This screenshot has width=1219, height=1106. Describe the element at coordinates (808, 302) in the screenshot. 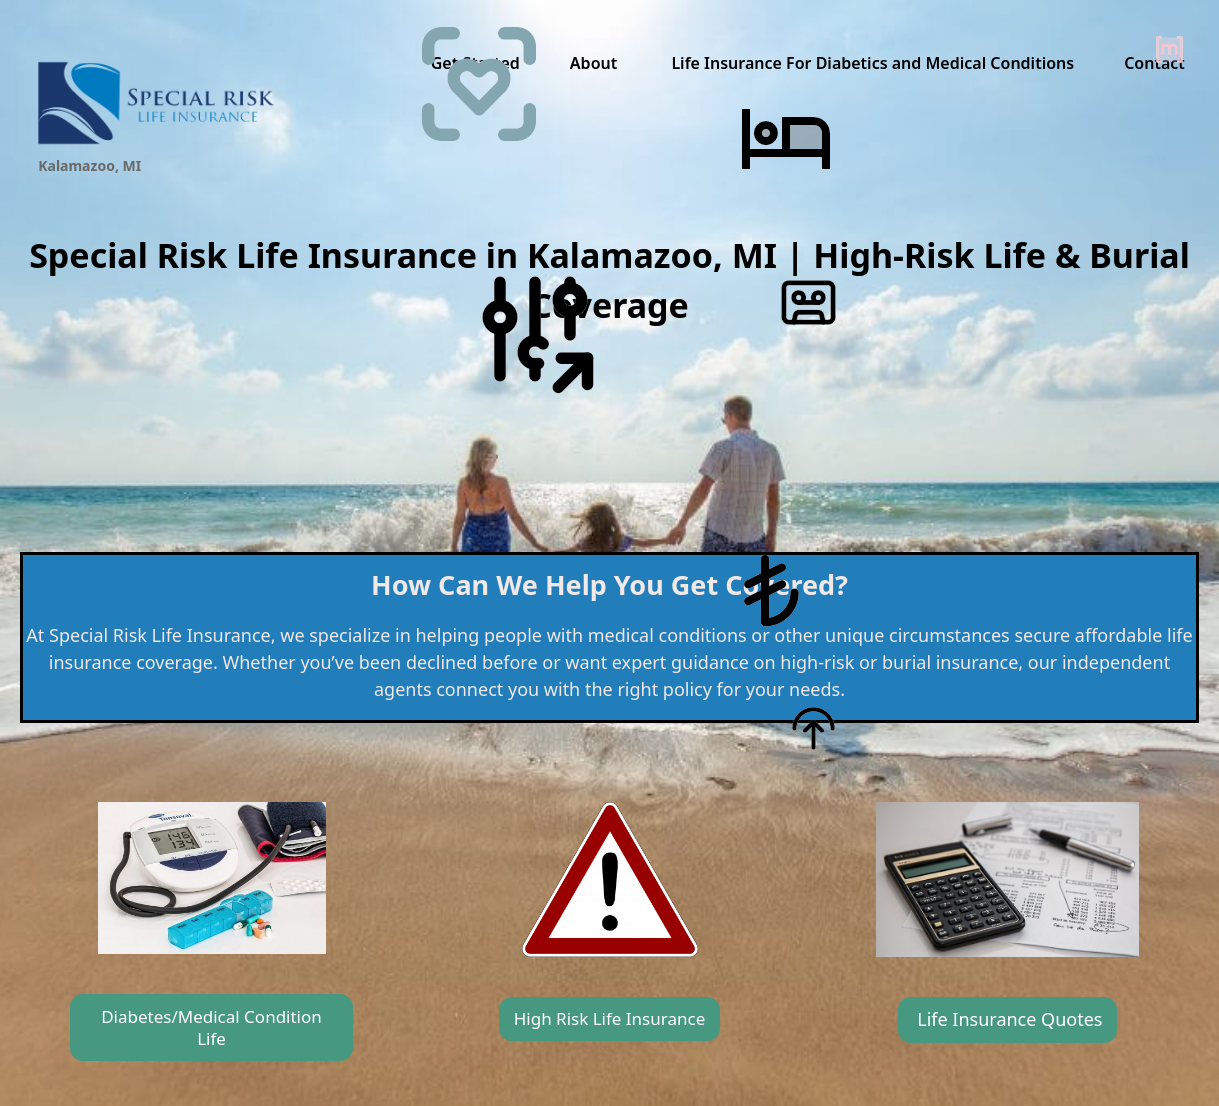

I see `access audio recordings or voice memos` at that location.